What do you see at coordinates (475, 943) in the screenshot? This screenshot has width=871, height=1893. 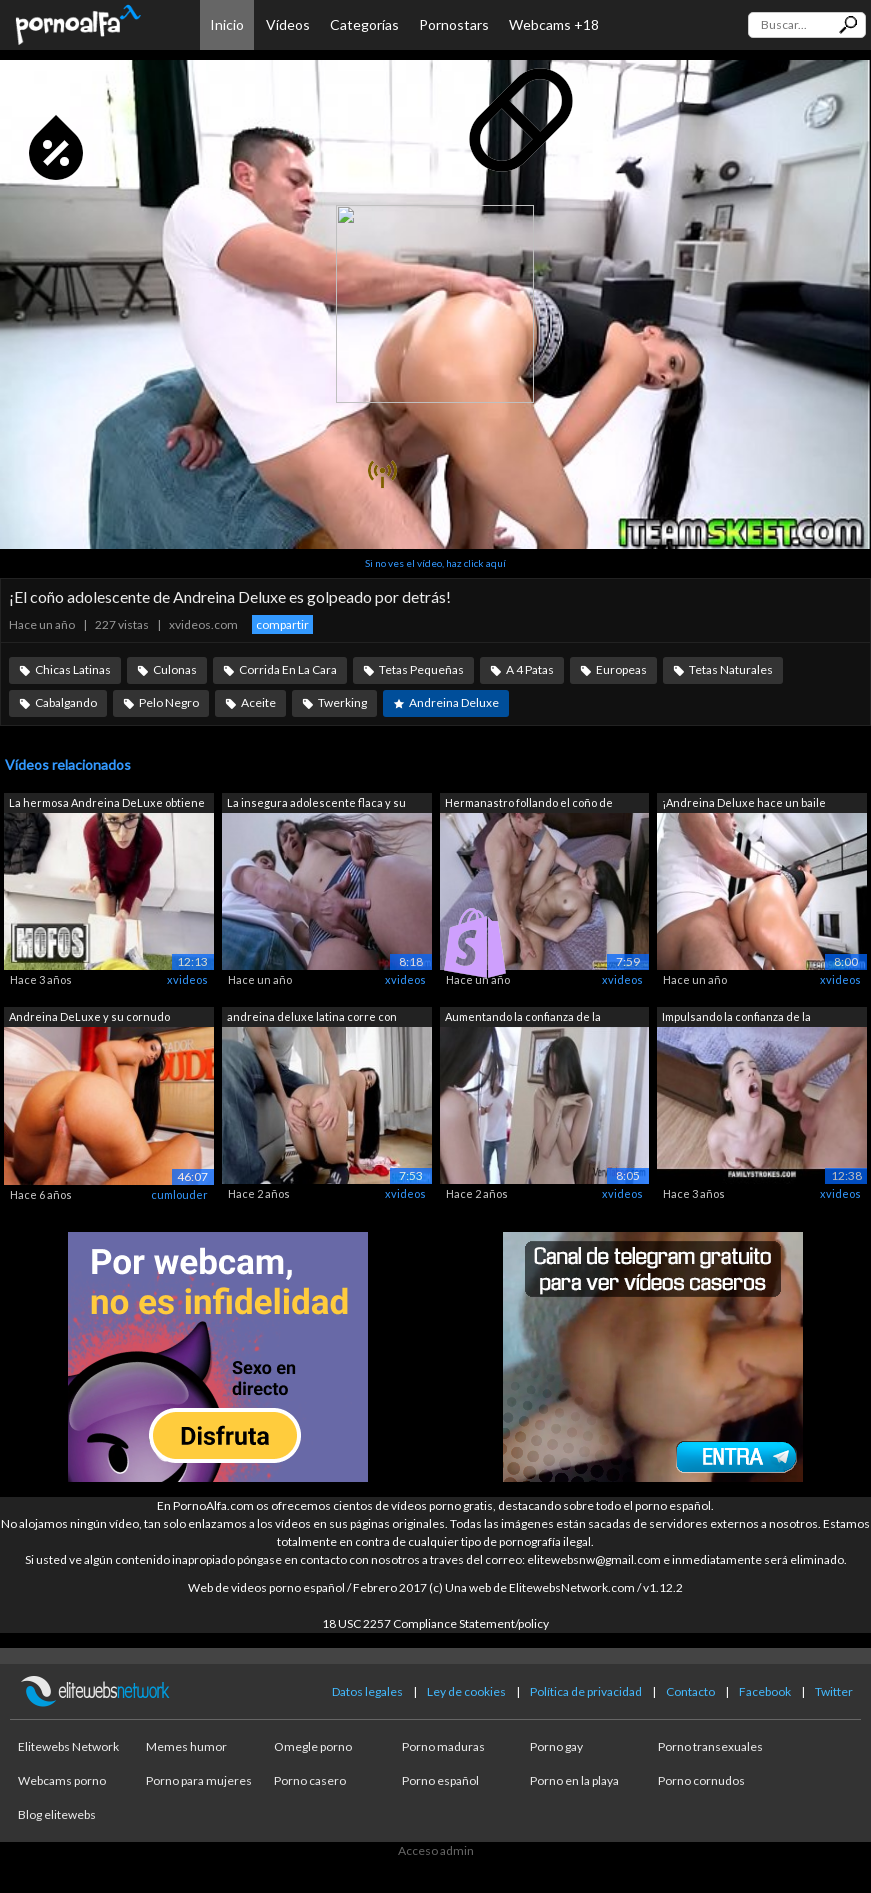 I see `open shopify store management` at bounding box center [475, 943].